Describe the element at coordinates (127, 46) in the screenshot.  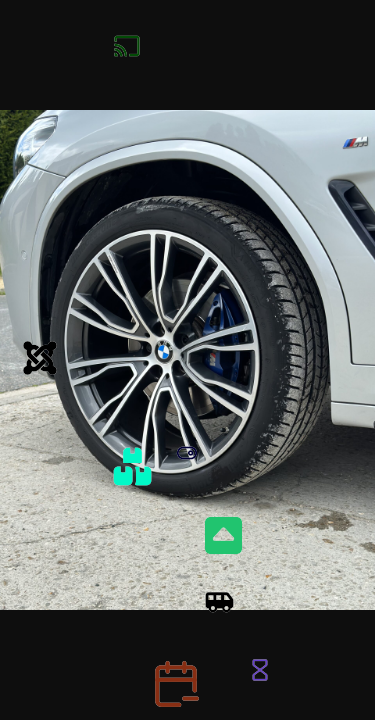
I see `cast media to a chromecast device` at that location.